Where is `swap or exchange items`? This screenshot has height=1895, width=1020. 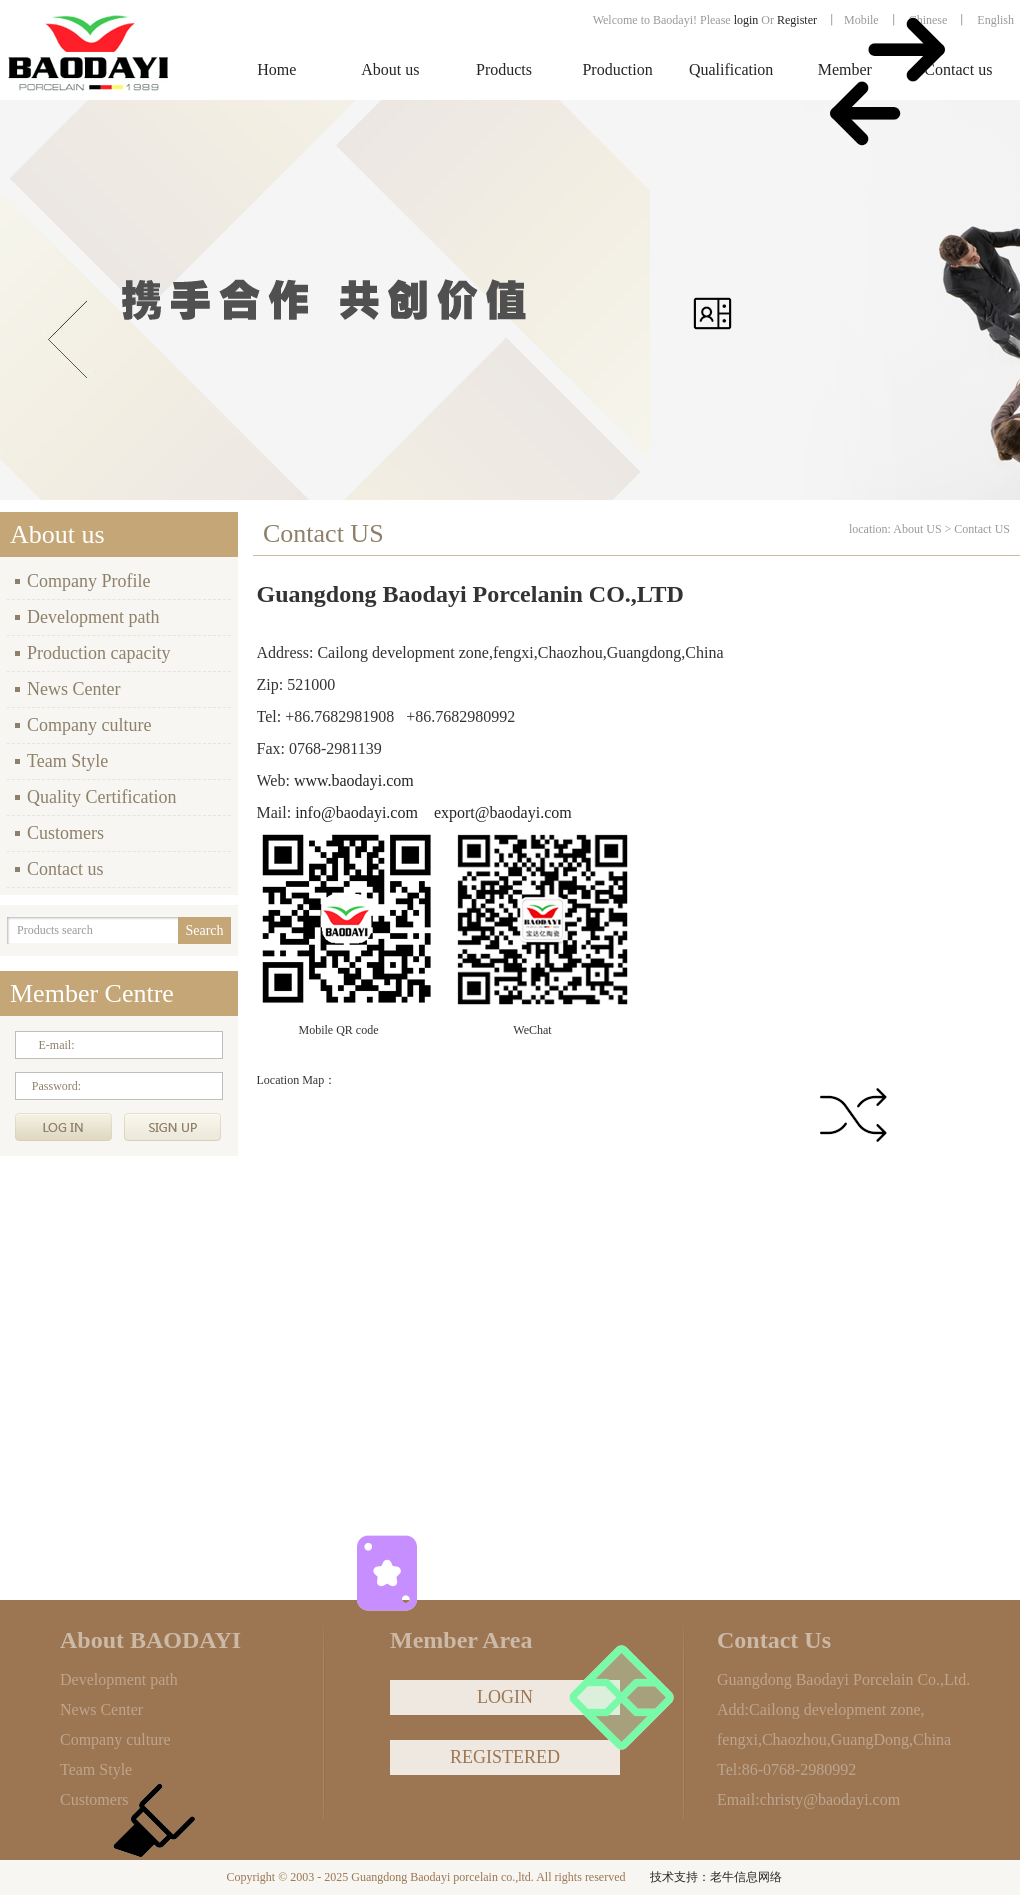
swap or exchange items is located at coordinates (887, 81).